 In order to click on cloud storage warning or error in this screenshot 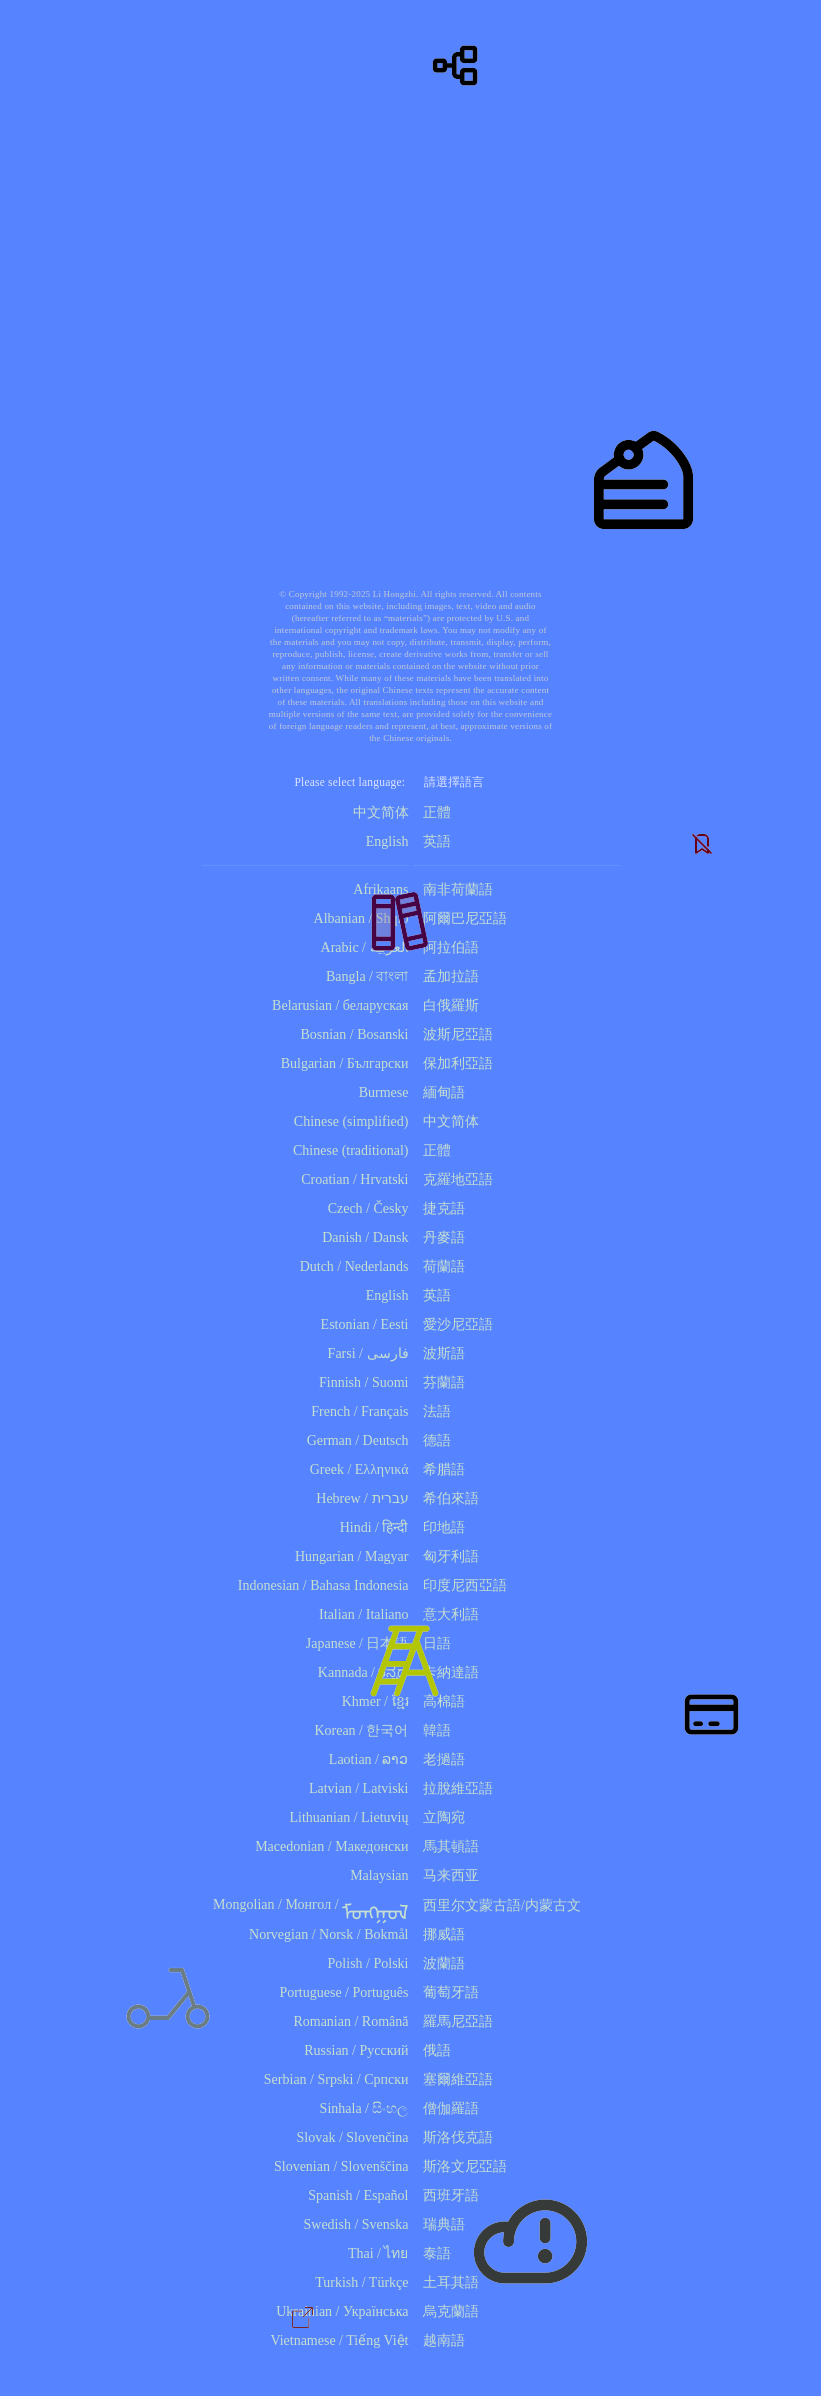, I will do `click(530, 2241)`.